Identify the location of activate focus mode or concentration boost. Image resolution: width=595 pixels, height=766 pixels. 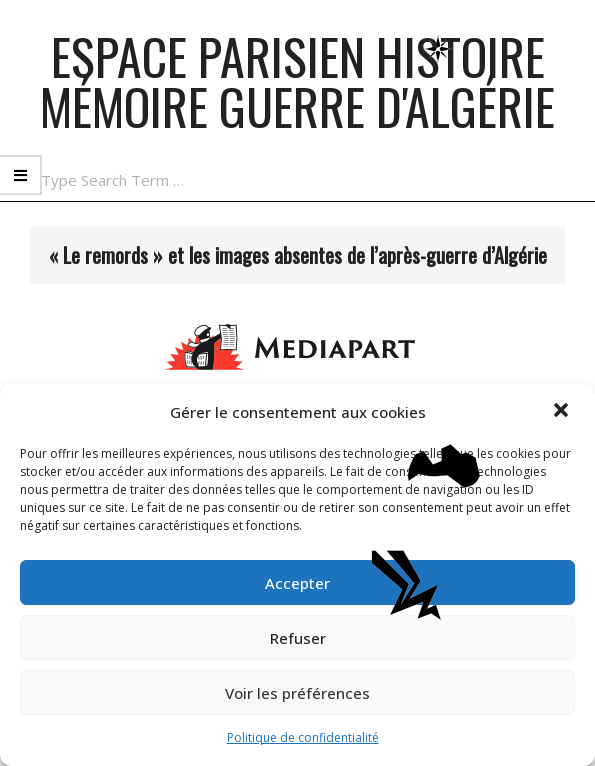
(406, 585).